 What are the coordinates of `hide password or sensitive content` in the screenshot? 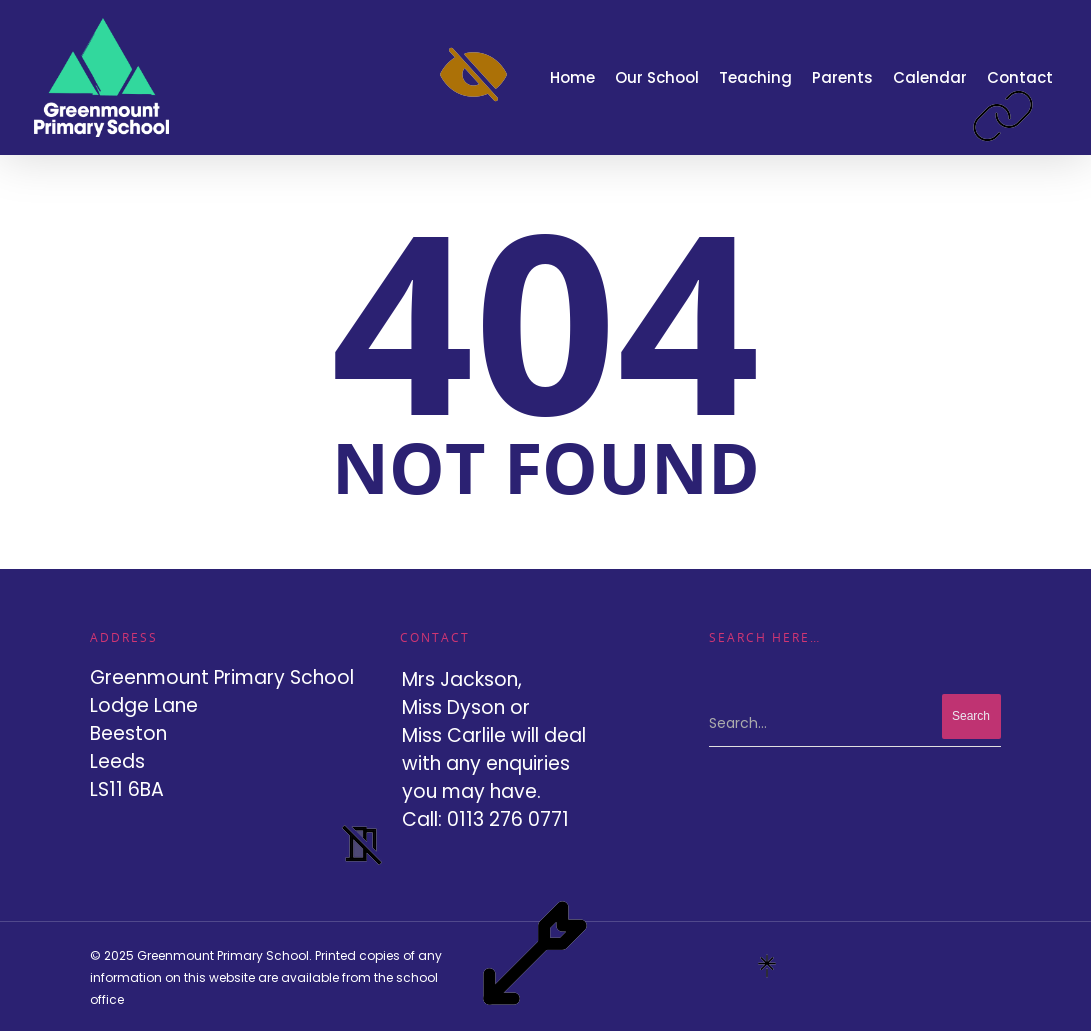 It's located at (473, 74).